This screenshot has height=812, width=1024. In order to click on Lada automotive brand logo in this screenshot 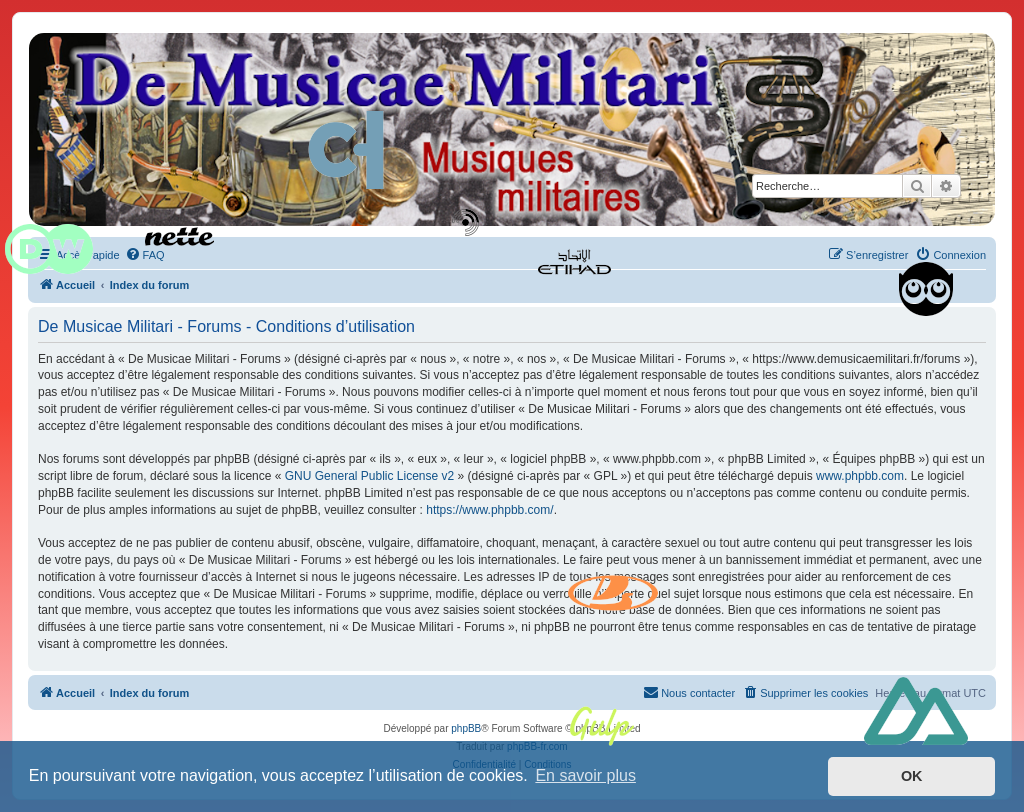, I will do `click(613, 593)`.